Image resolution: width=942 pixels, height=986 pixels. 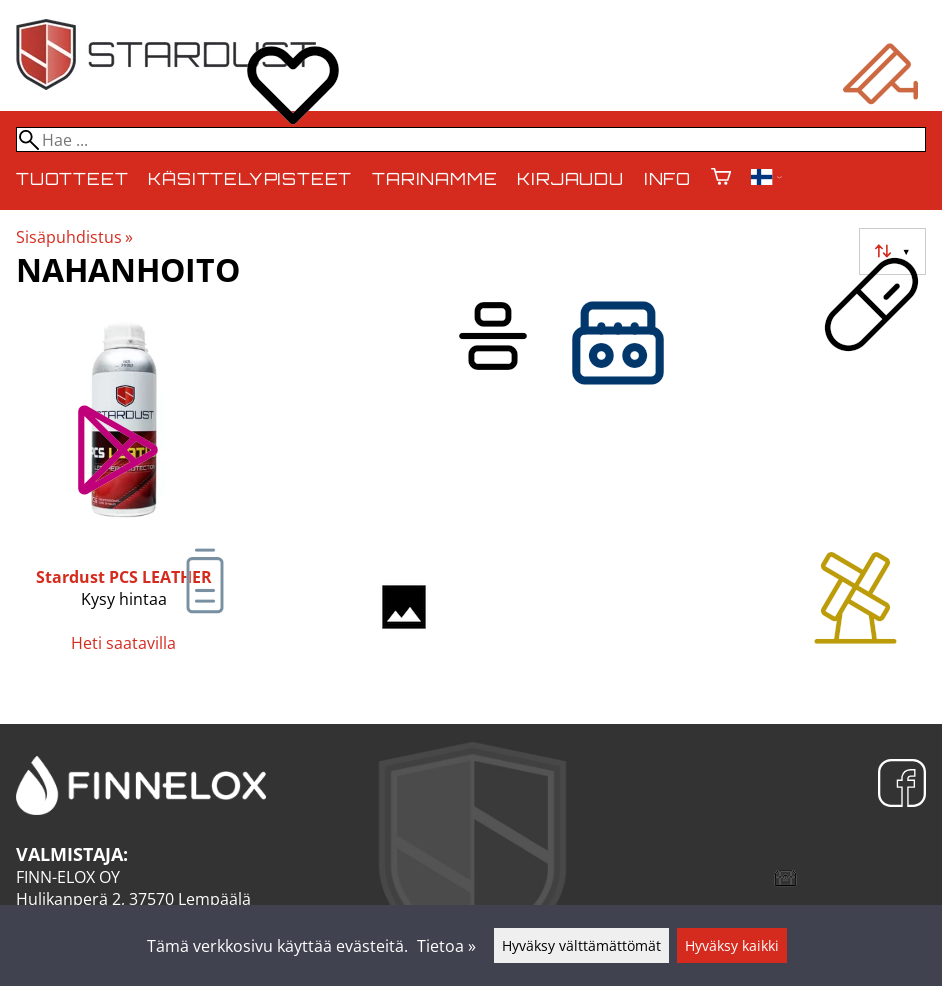 I want to click on play music or audio, so click(x=618, y=343).